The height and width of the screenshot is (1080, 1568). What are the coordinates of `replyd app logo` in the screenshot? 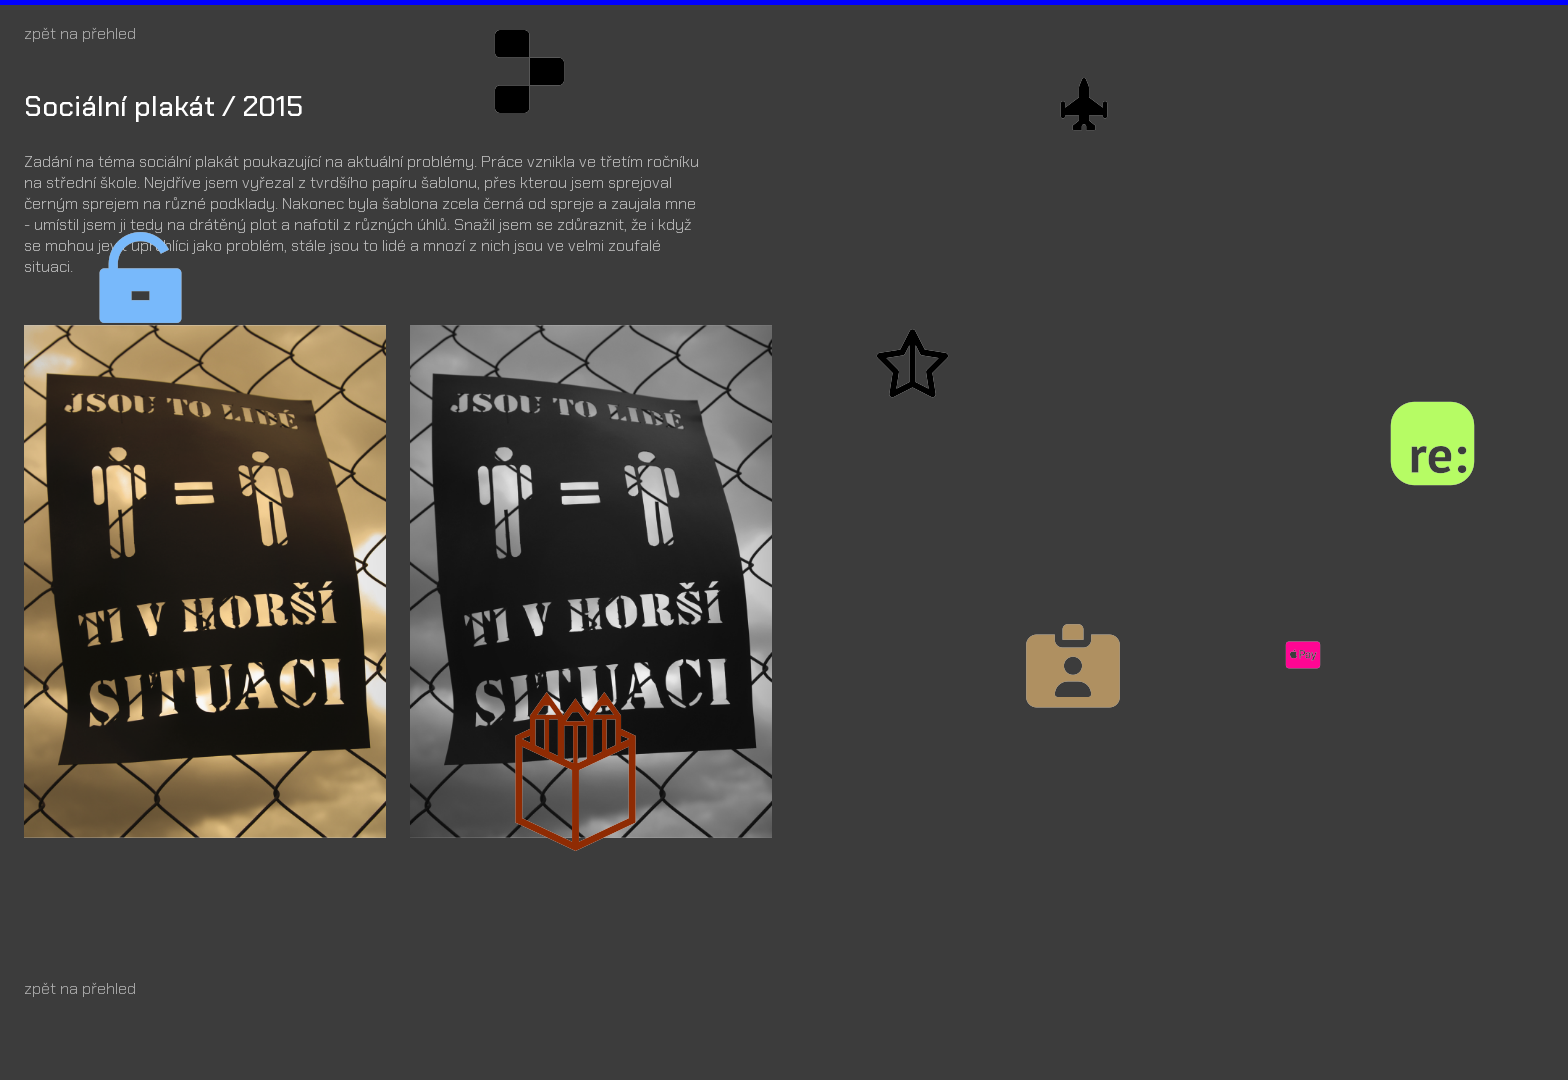 It's located at (1432, 443).